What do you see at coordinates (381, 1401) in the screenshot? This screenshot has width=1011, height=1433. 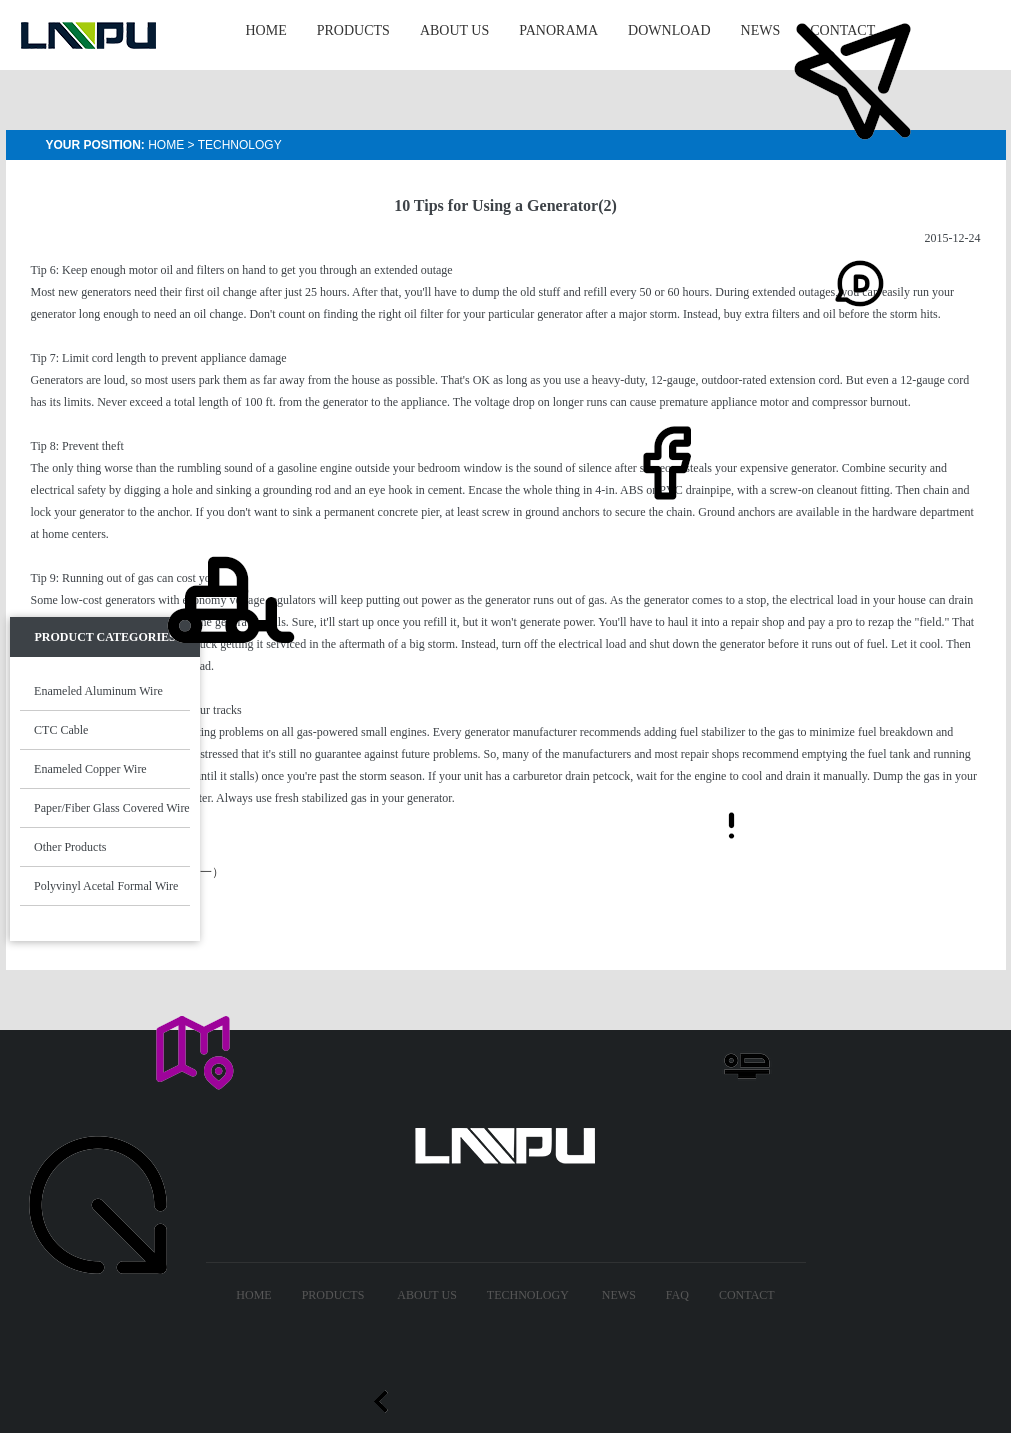 I see `go back to the previous screen` at bounding box center [381, 1401].